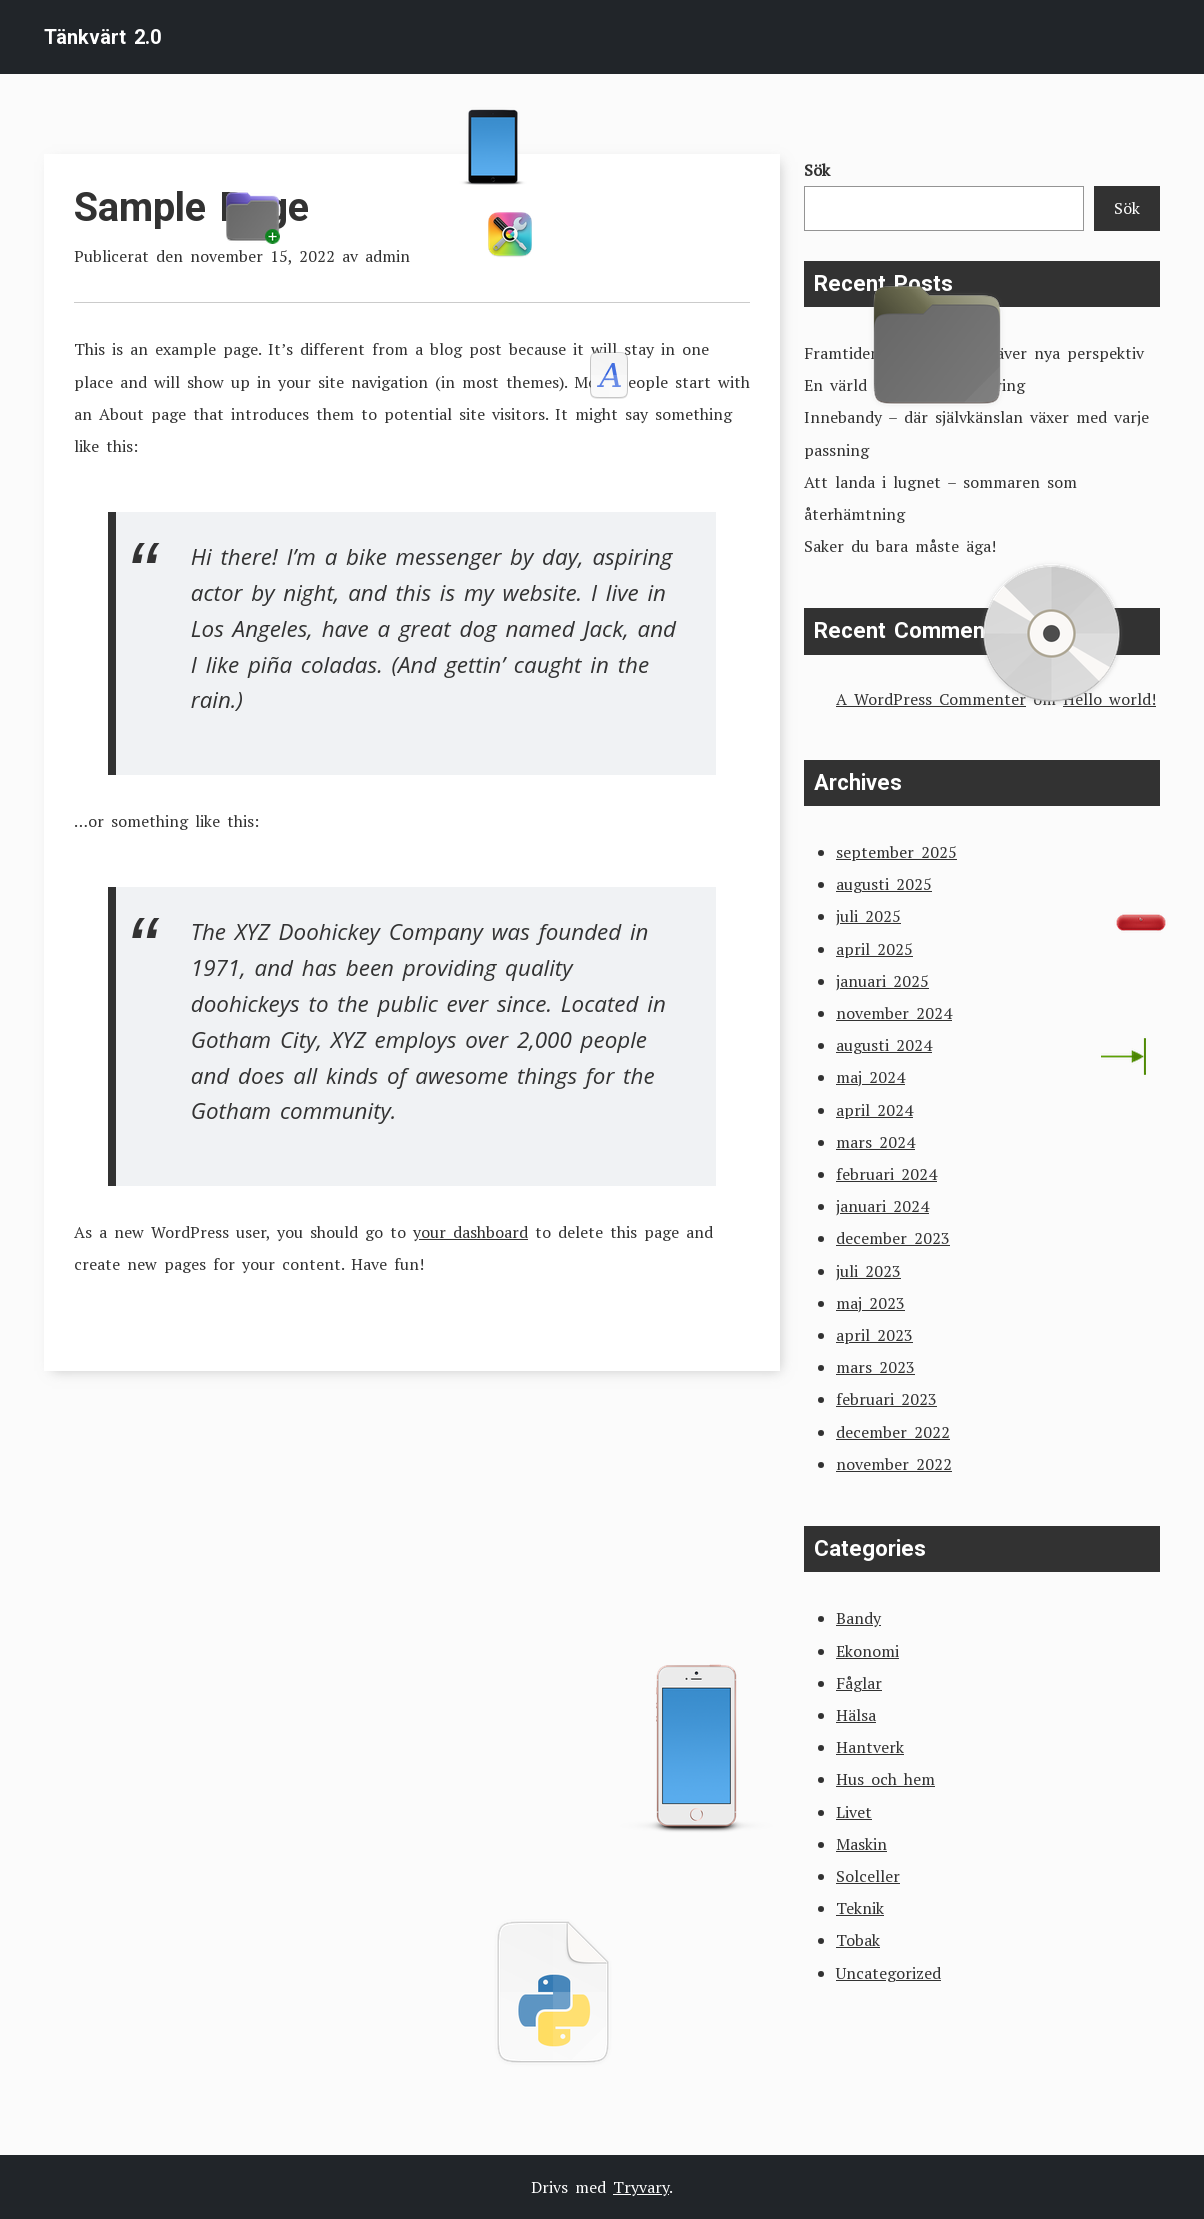  I want to click on an OpenType font file, so click(609, 375).